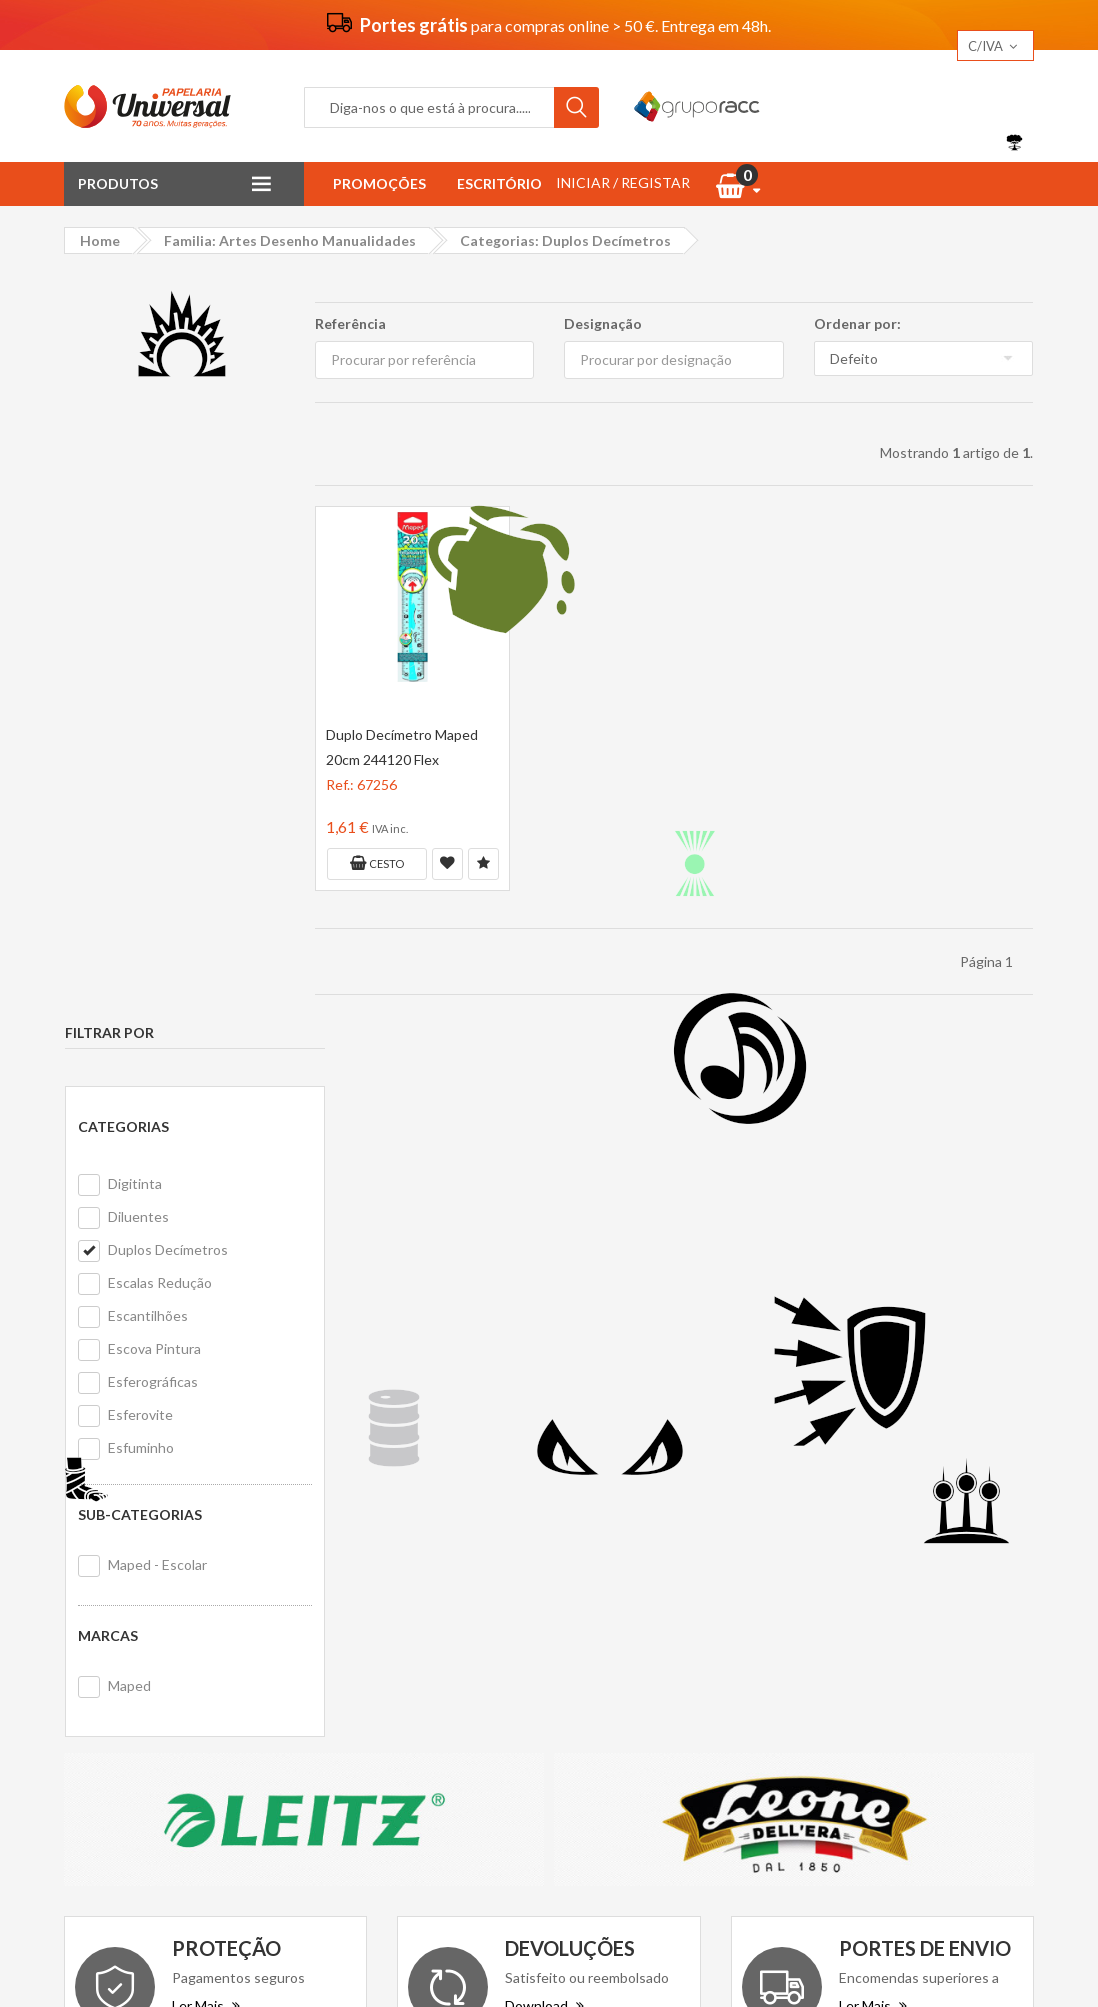  I want to click on indicates active protection or defense mode, so click(850, 1369).